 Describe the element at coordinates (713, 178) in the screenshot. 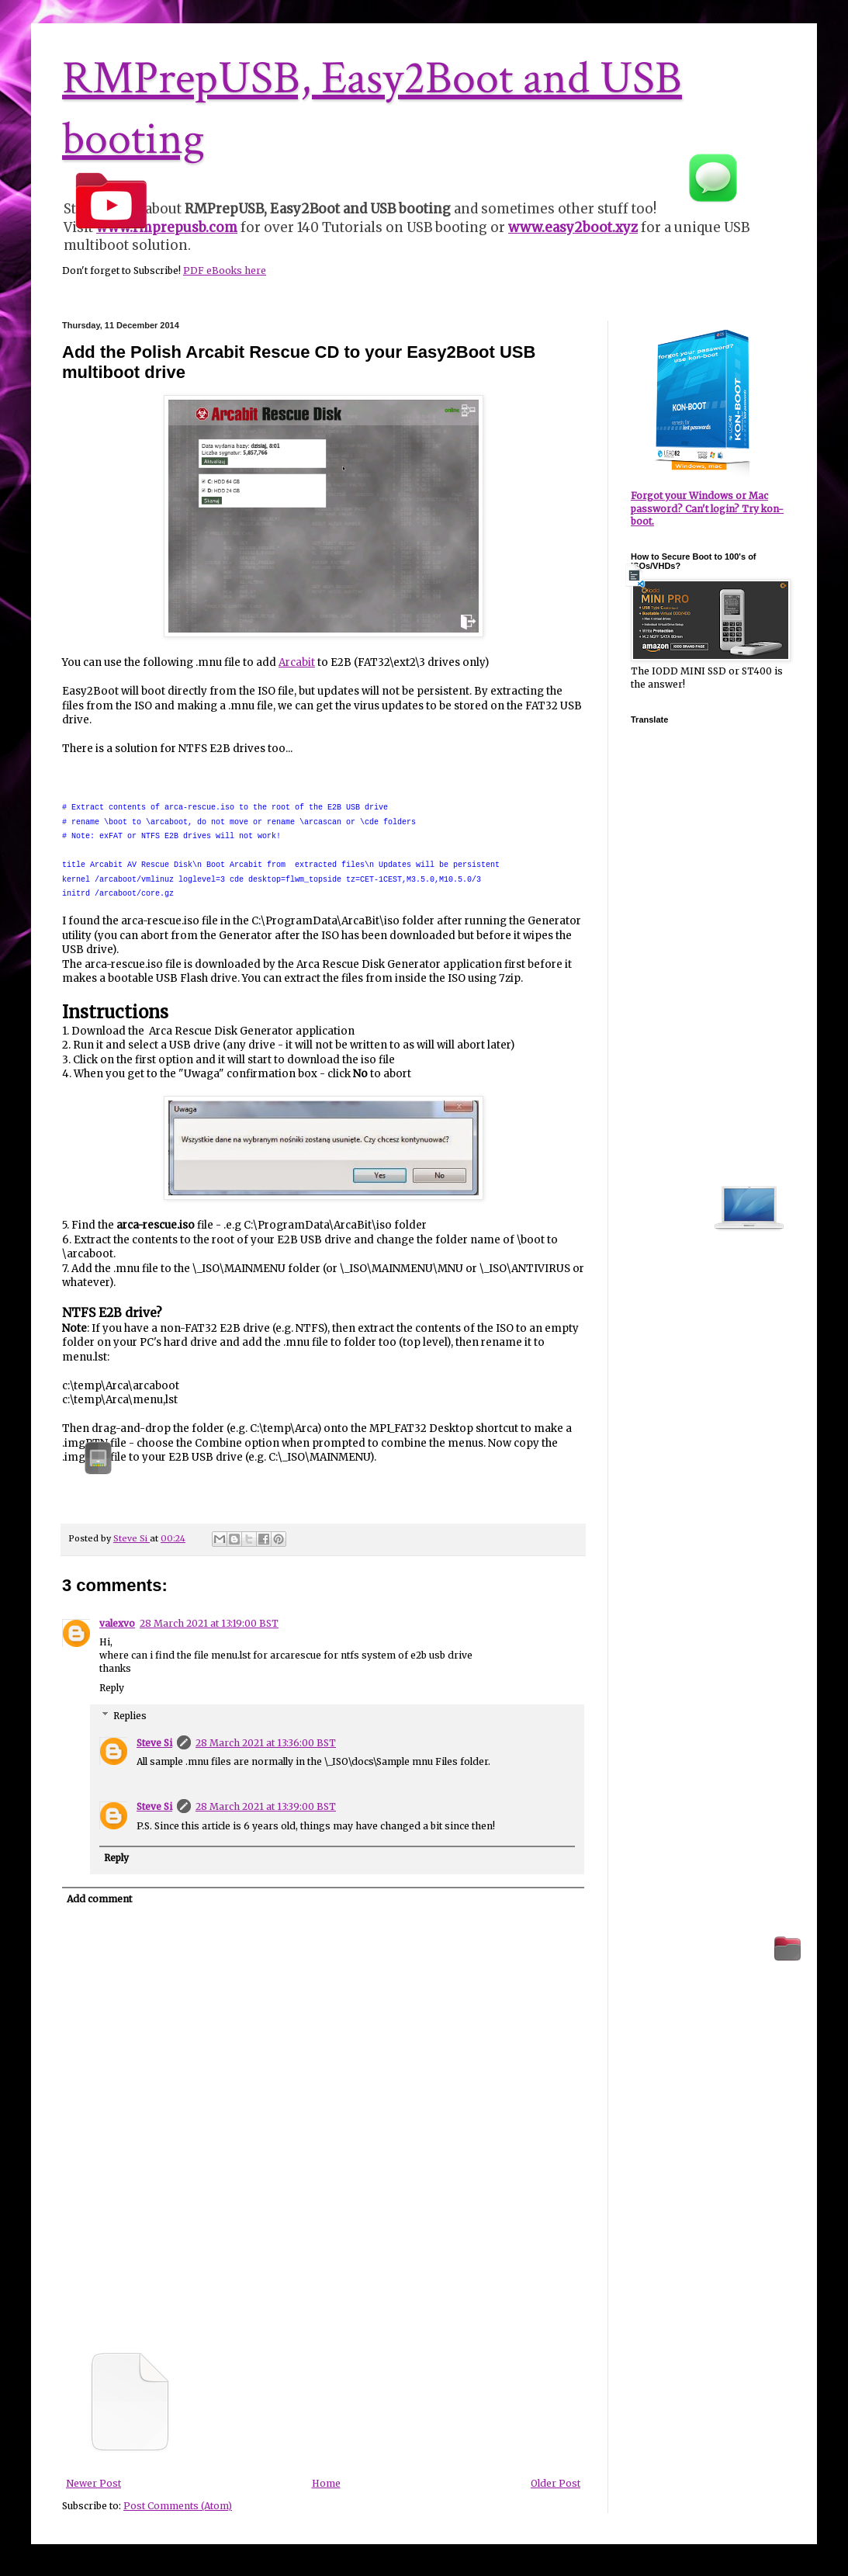

I see `share content via messages` at that location.